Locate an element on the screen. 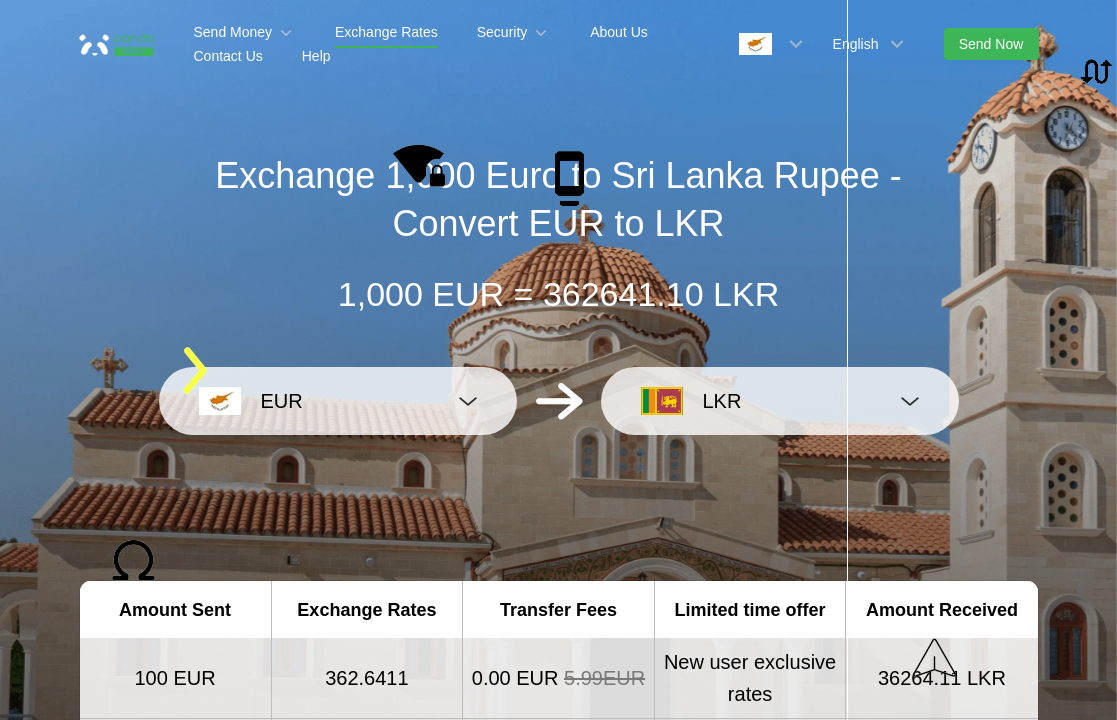 Image resolution: width=1117 pixels, height=720 pixels. swap or switch between active calls is located at coordinates (1096, 72).